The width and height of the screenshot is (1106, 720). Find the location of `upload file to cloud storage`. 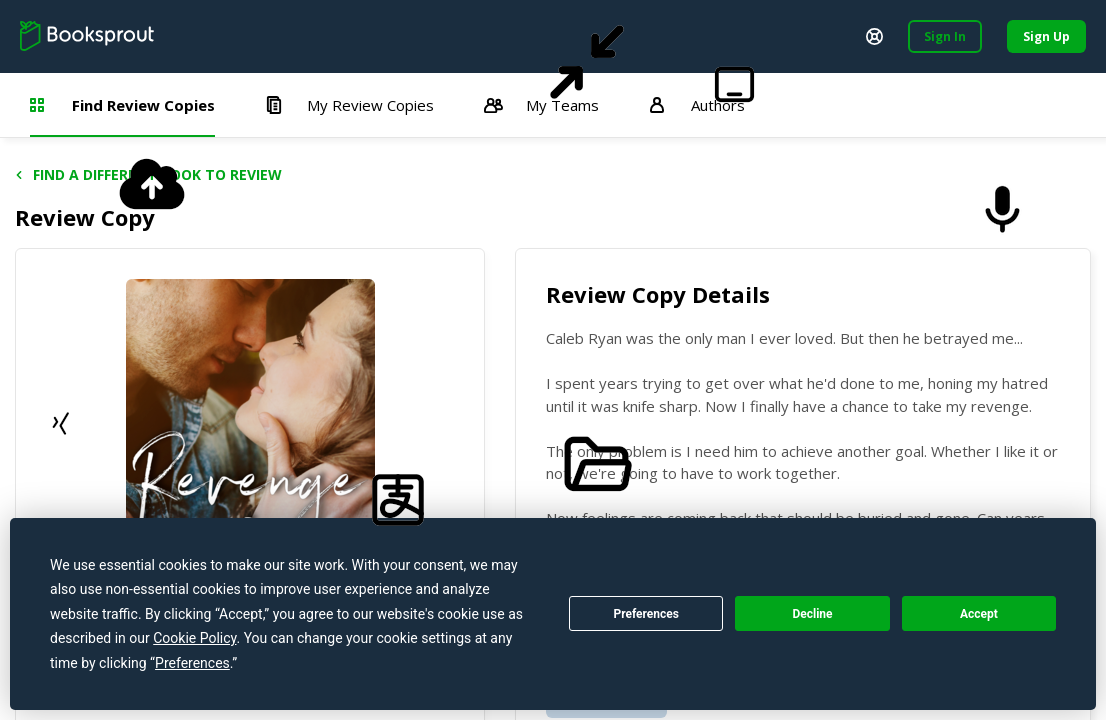

upload file to cloud storage is located at coordinates (152, 184).